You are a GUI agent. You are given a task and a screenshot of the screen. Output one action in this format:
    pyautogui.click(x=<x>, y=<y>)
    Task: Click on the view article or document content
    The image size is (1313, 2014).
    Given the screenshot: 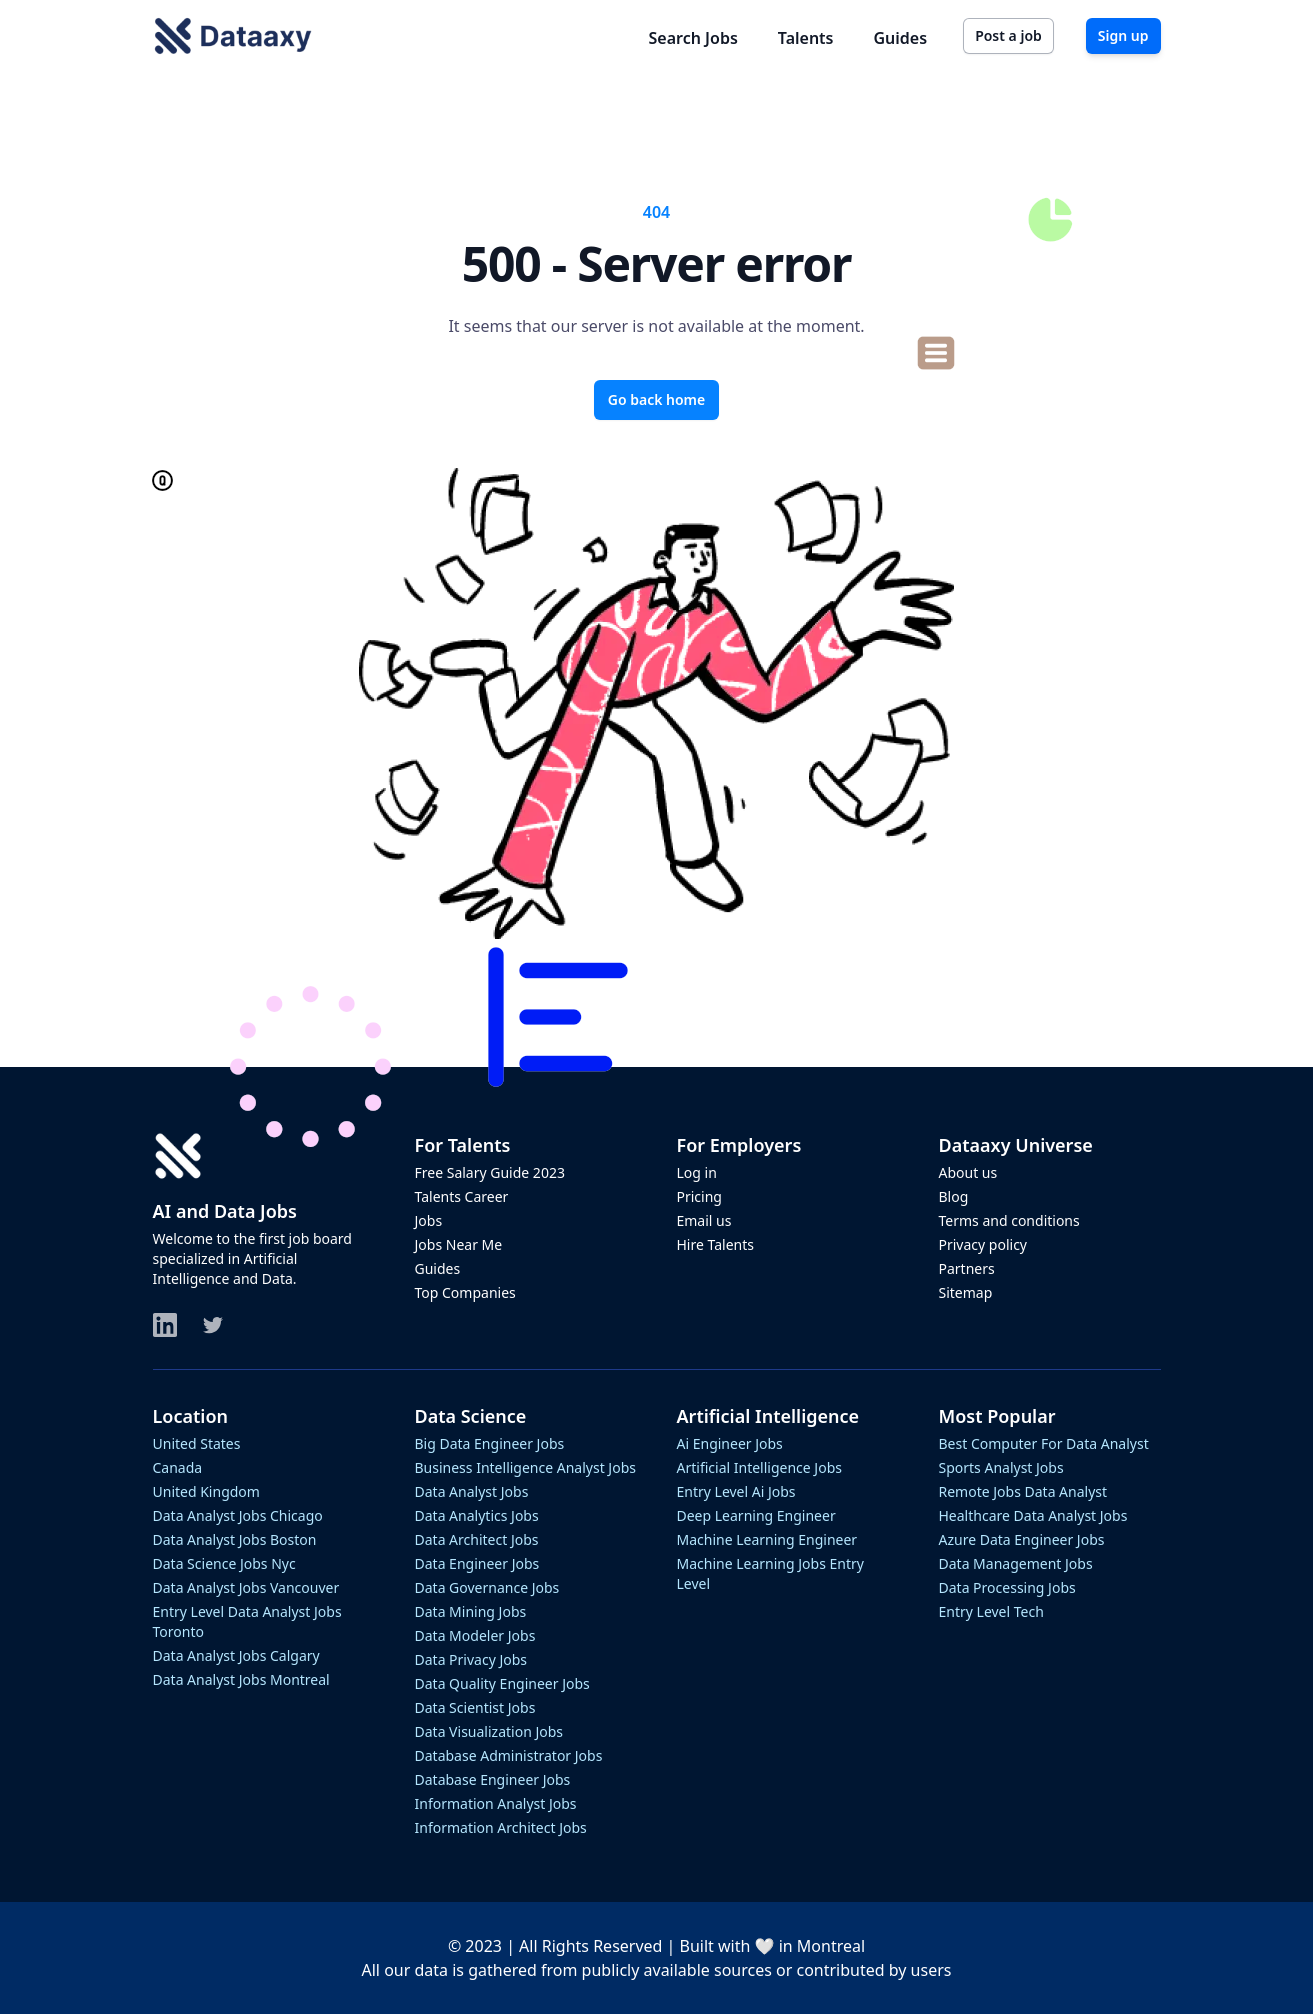 What is the action you would take?
    pyautogui.click(x=936, y=353)
    